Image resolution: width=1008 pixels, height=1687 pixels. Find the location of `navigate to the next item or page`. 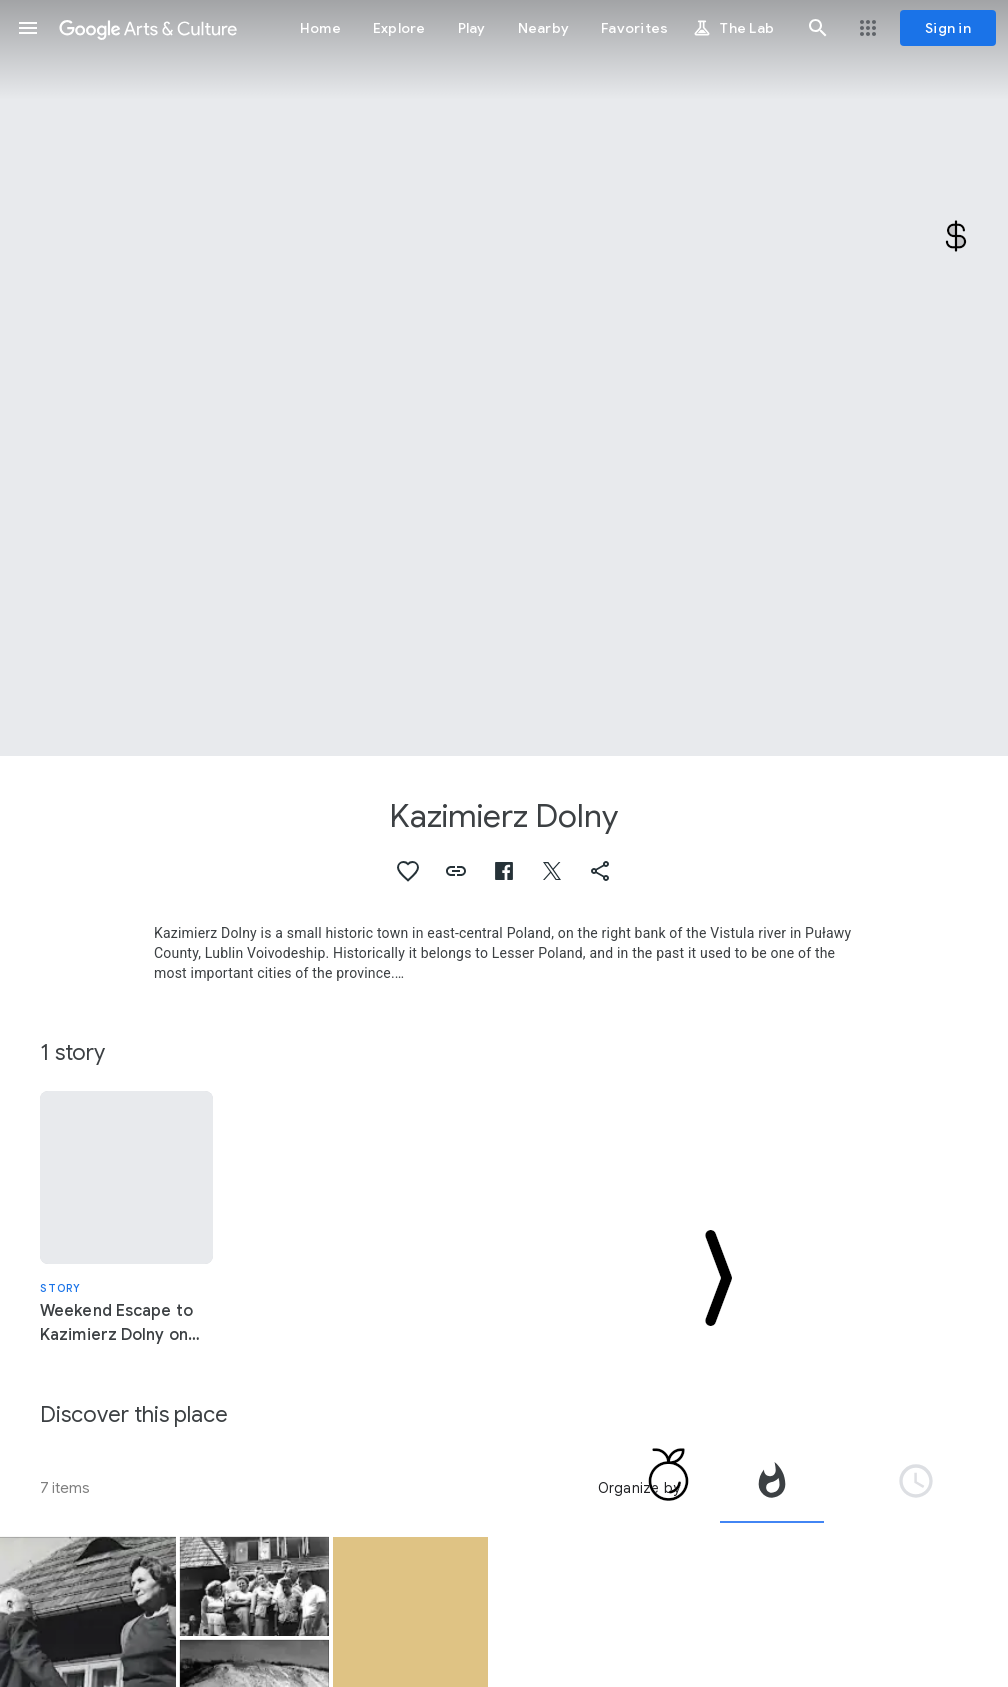

navigate to the next item or page is located at coordinates (716, 1278).